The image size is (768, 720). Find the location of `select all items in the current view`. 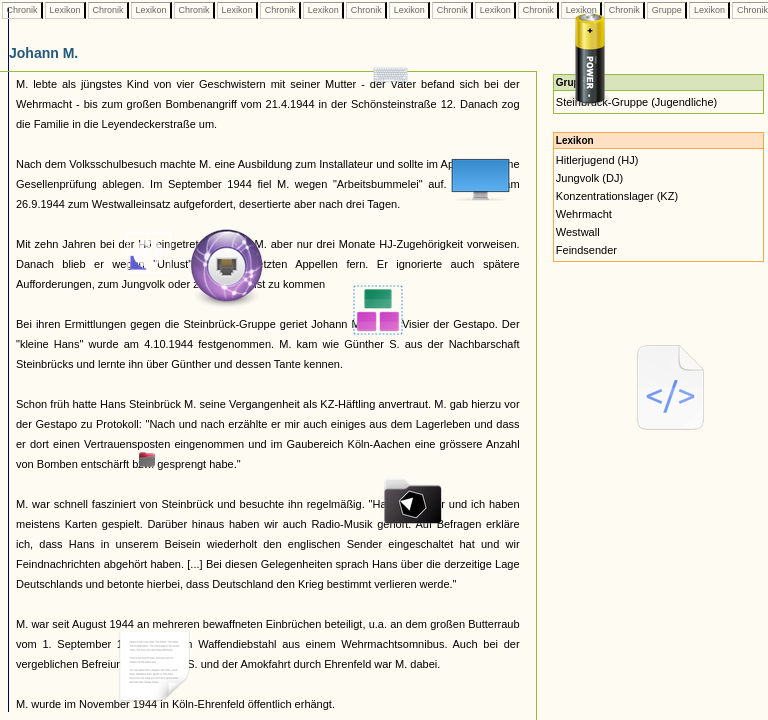

select all items in the current view is located at coordinates (378, 310).